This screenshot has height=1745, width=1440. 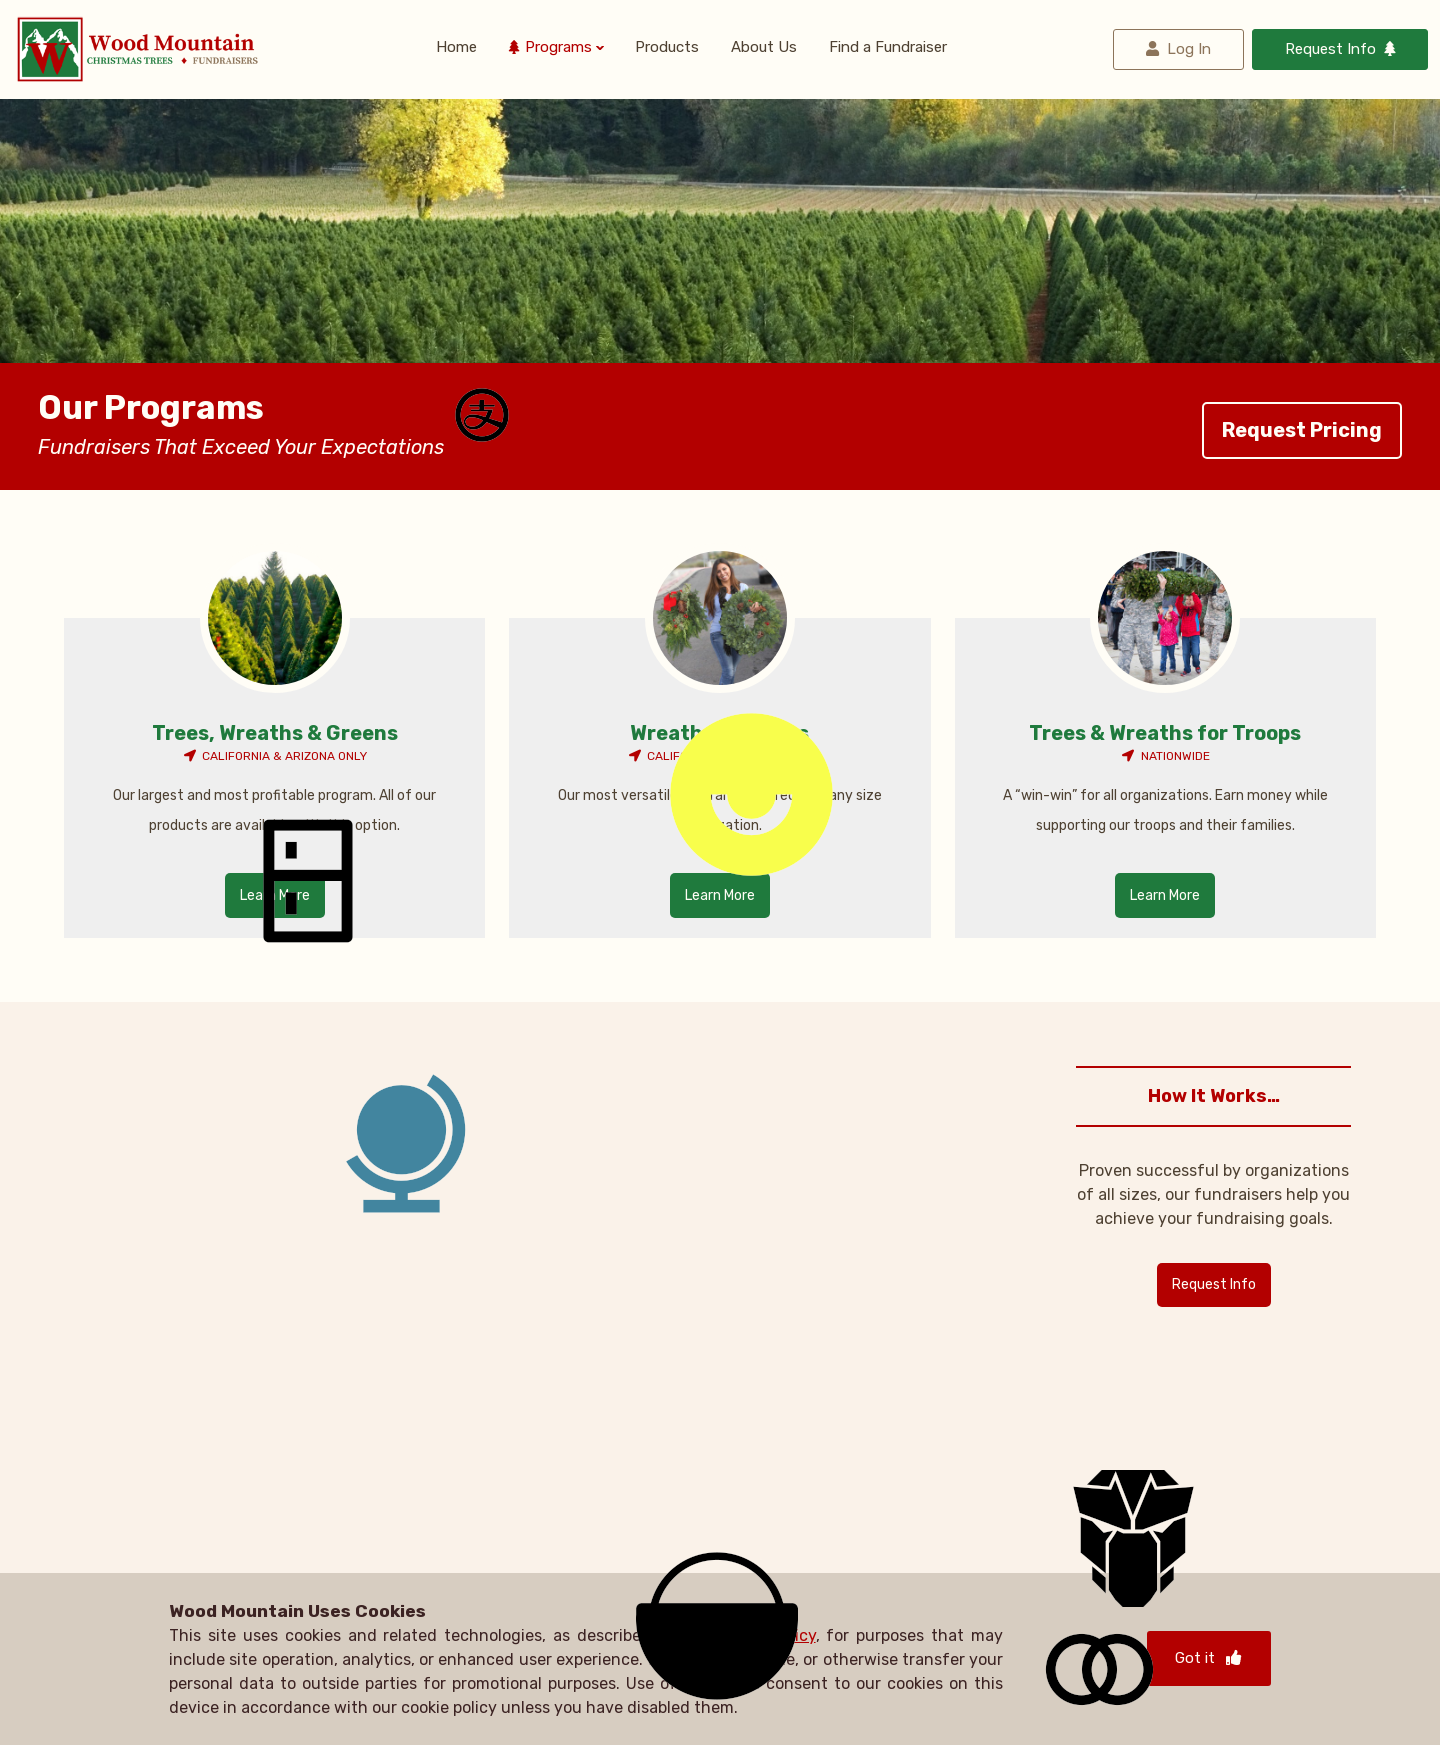 I want to click on umami analytics platform logo, so click(x=717, y=1626).